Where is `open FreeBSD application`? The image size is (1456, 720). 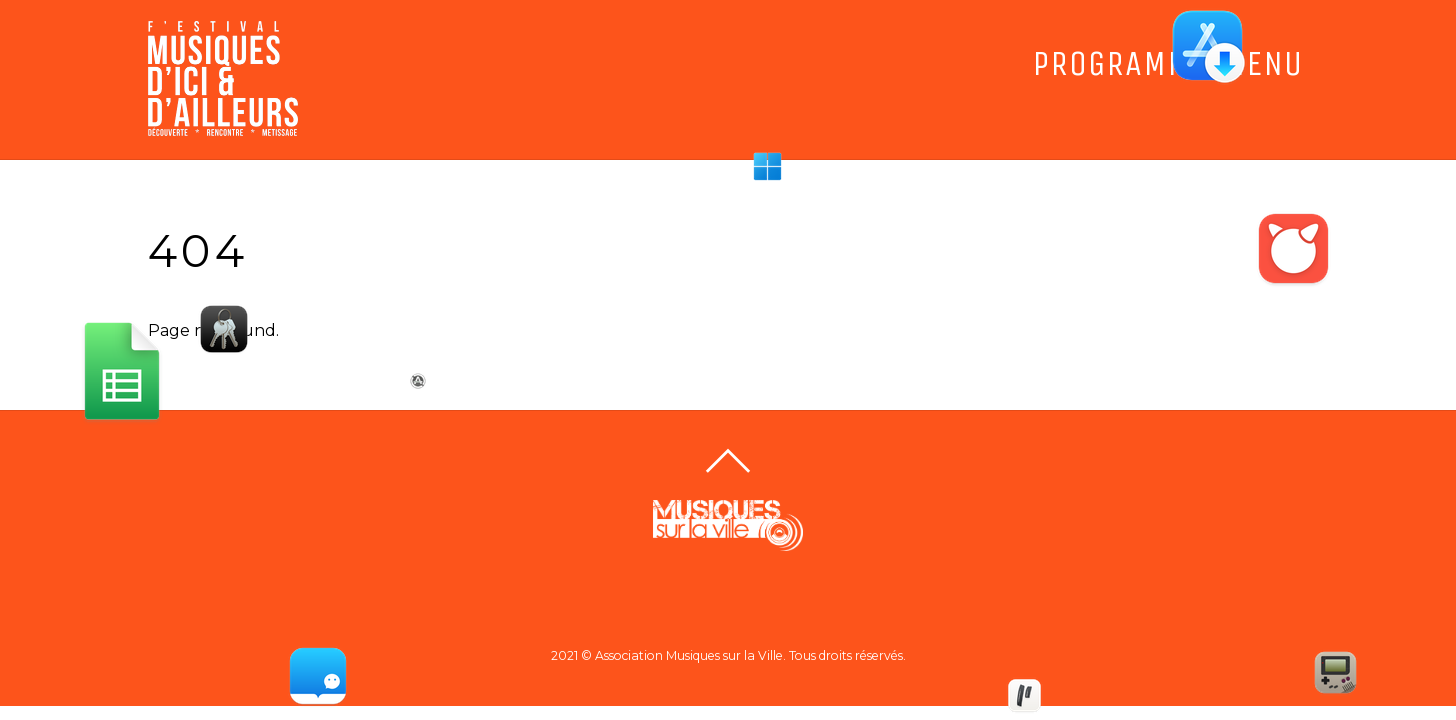 open FreeBSD application is located at coordinates (1293, 248).